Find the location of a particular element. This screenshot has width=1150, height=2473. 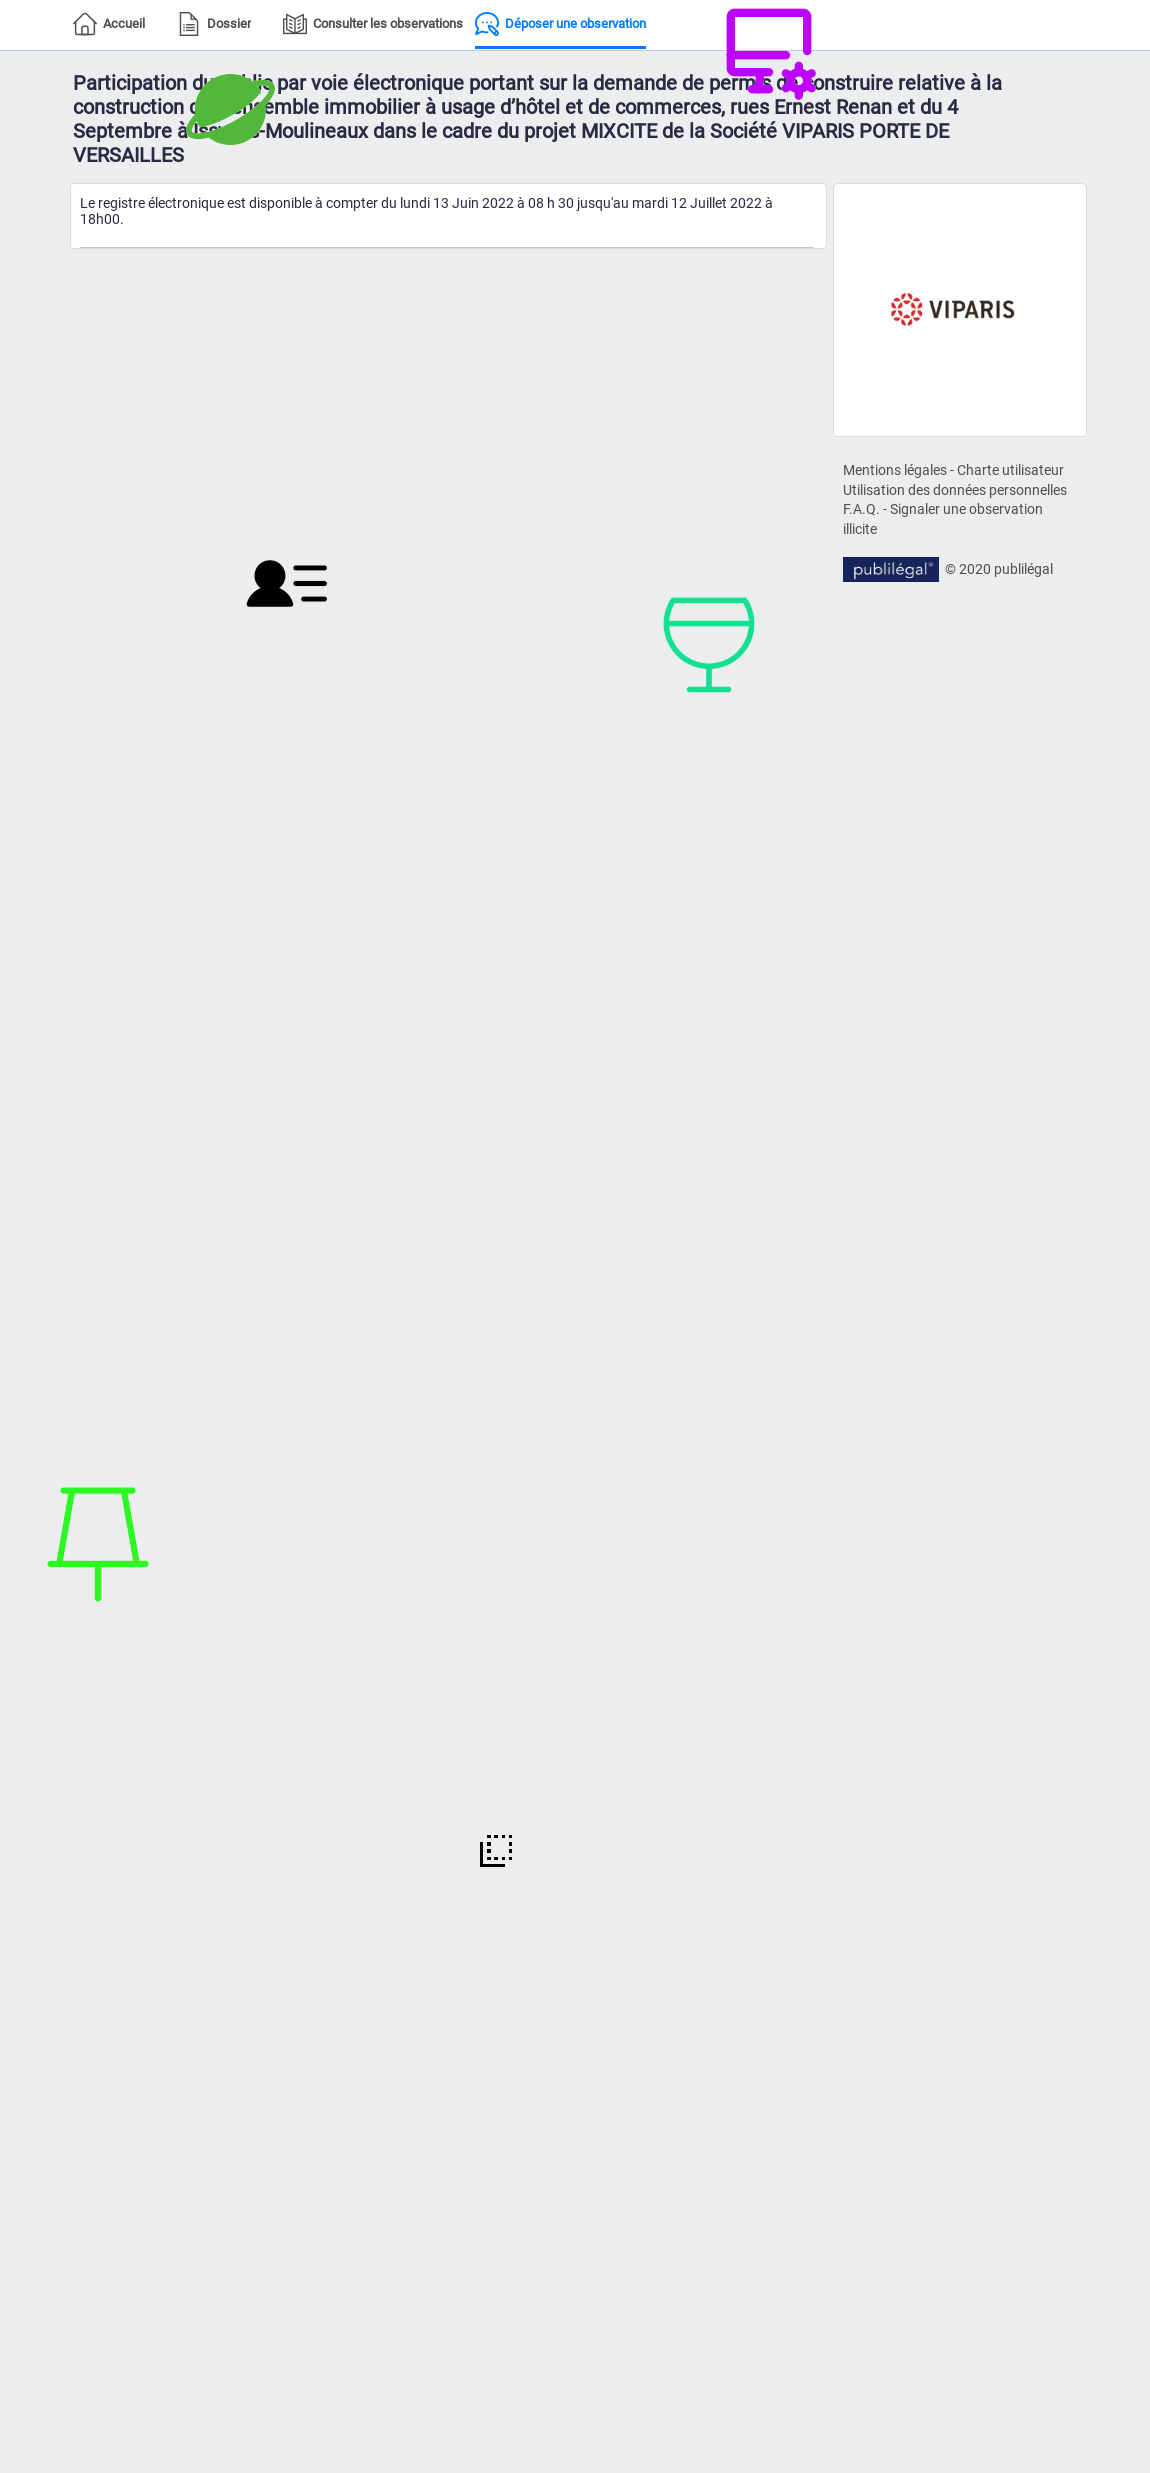

view user directory or contact list is located at coordinates (285, 583).